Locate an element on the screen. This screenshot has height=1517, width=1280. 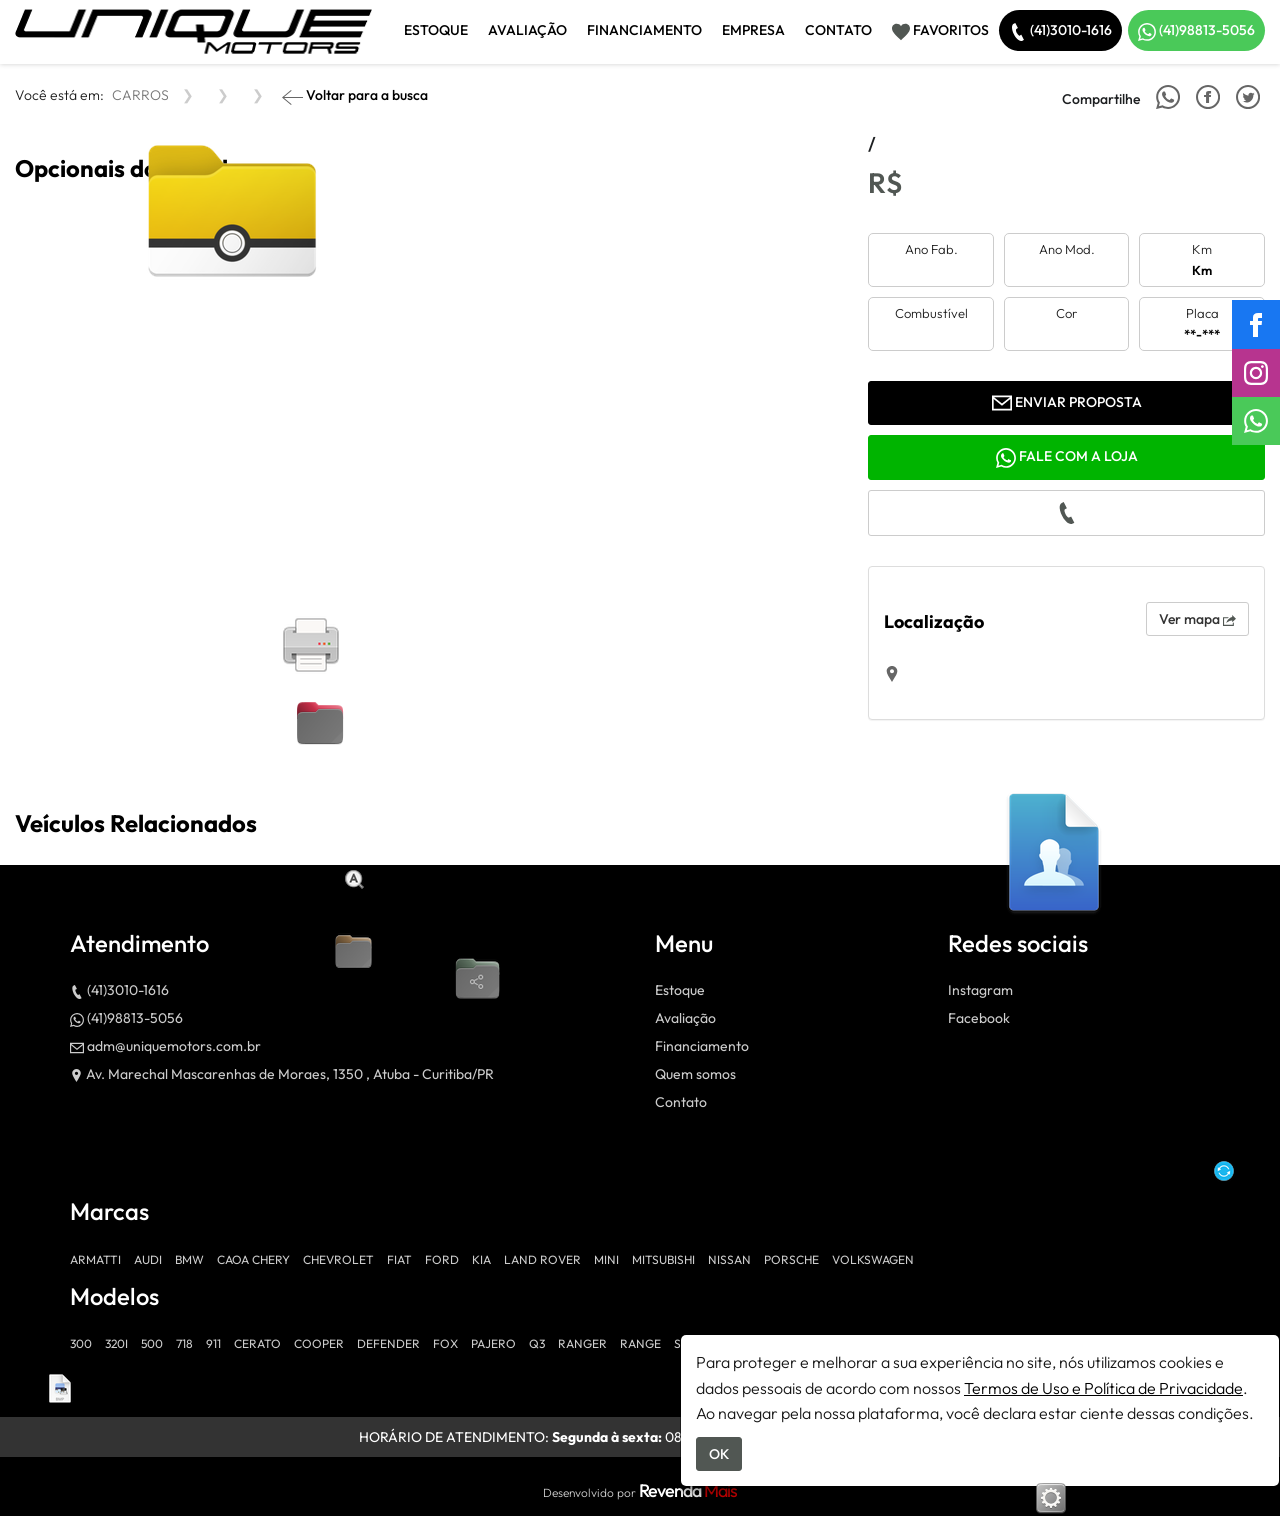
user data or contacts file is located at coordinates (1054, 852).